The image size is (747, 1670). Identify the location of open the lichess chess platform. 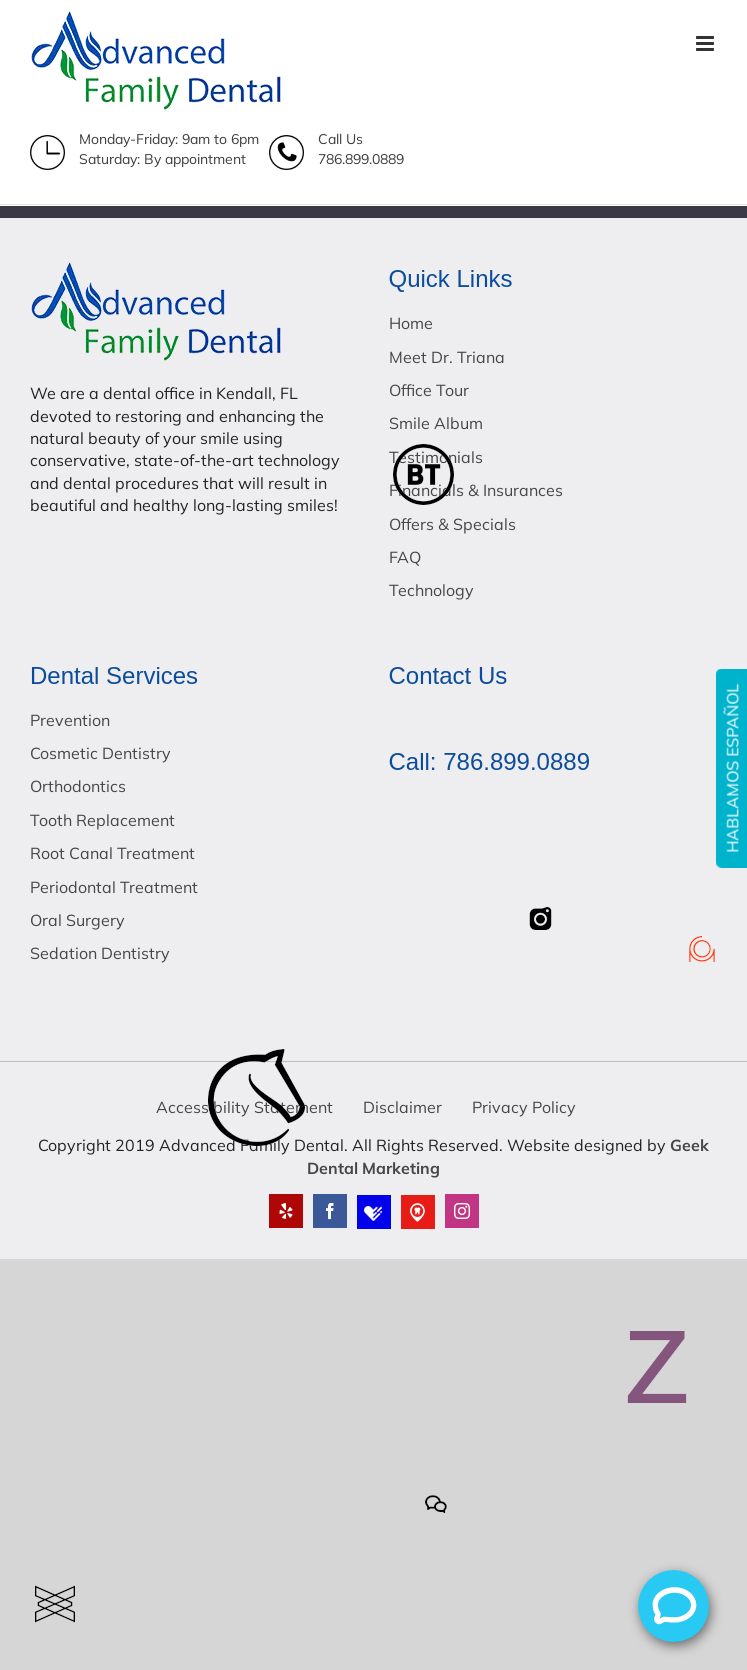
(256, 1097).